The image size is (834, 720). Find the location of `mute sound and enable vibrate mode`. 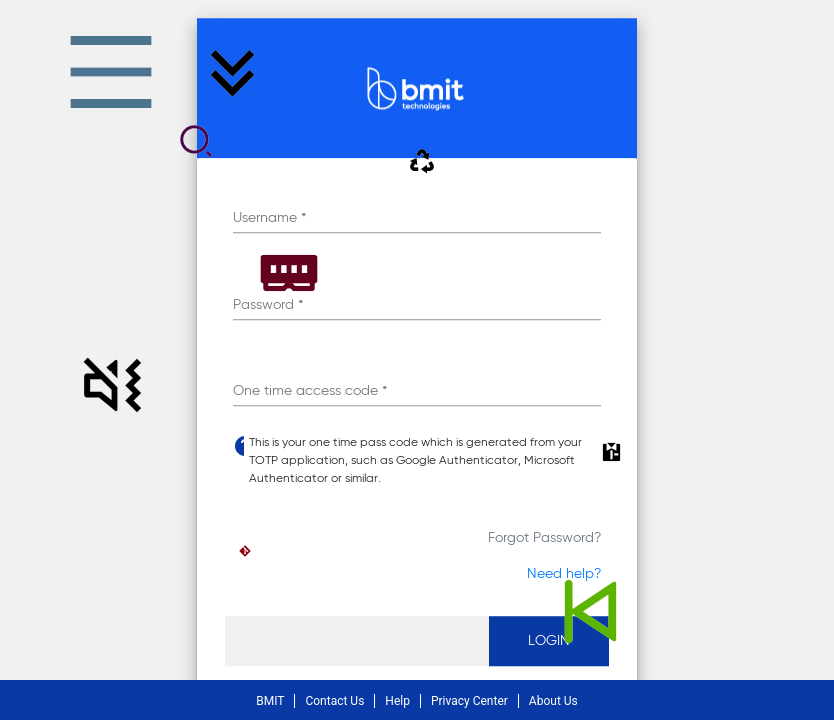

mute sound and enable vibrate mode is located at coordinates (114, 385).